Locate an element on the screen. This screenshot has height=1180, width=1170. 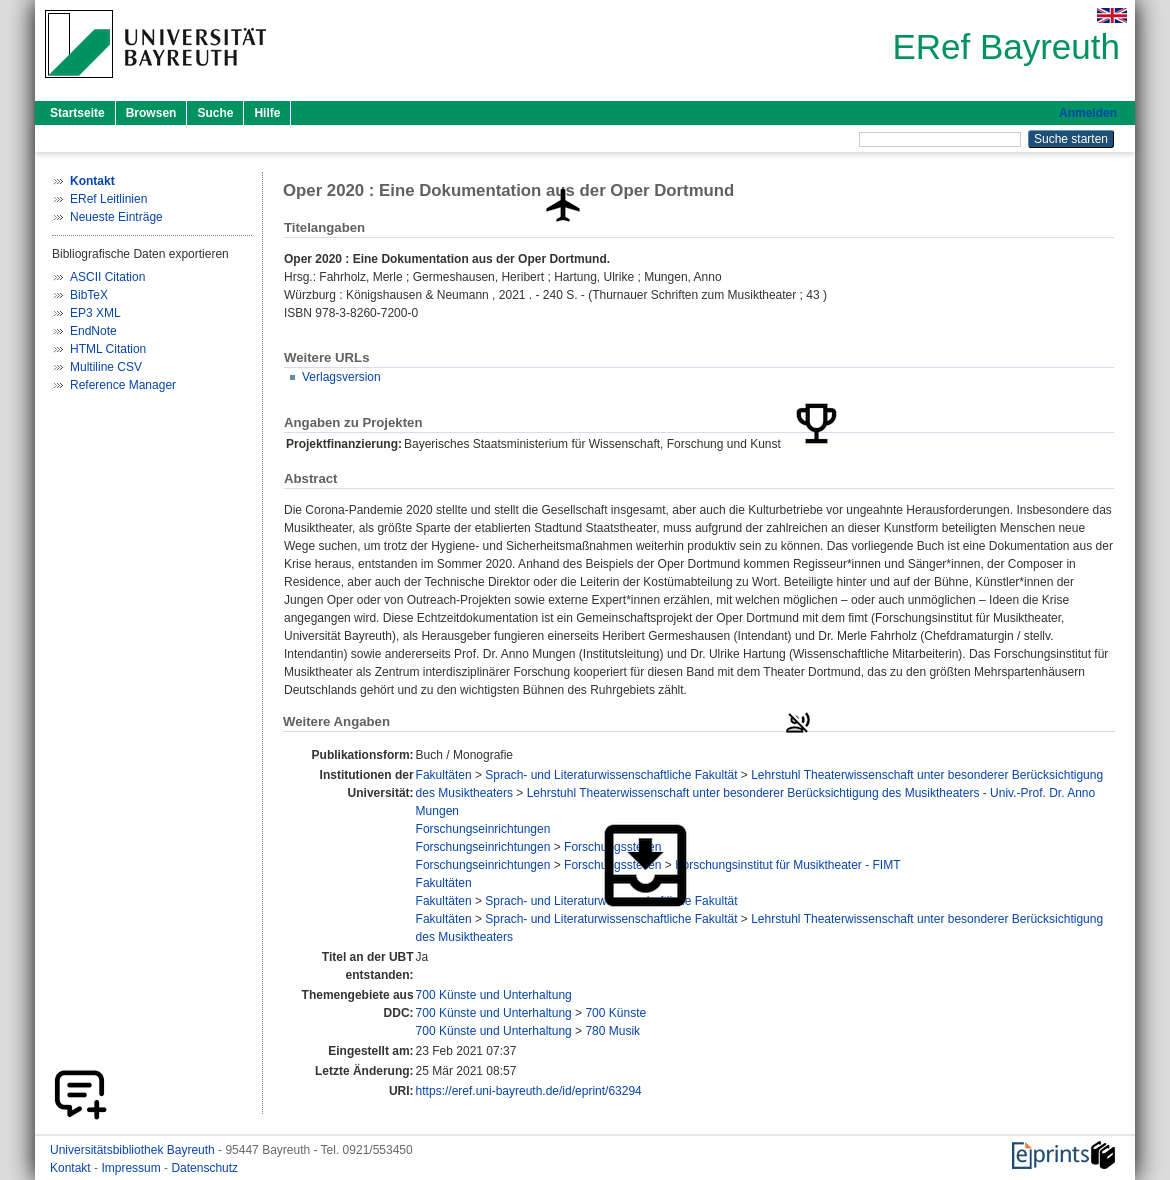
view achievements or awards is located at coordinates (816, 423).